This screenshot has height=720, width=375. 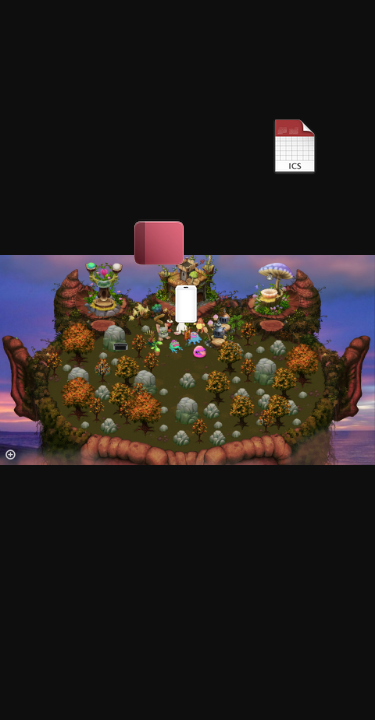 I want to click on apple tv device icon, so click(x=120, y=344).